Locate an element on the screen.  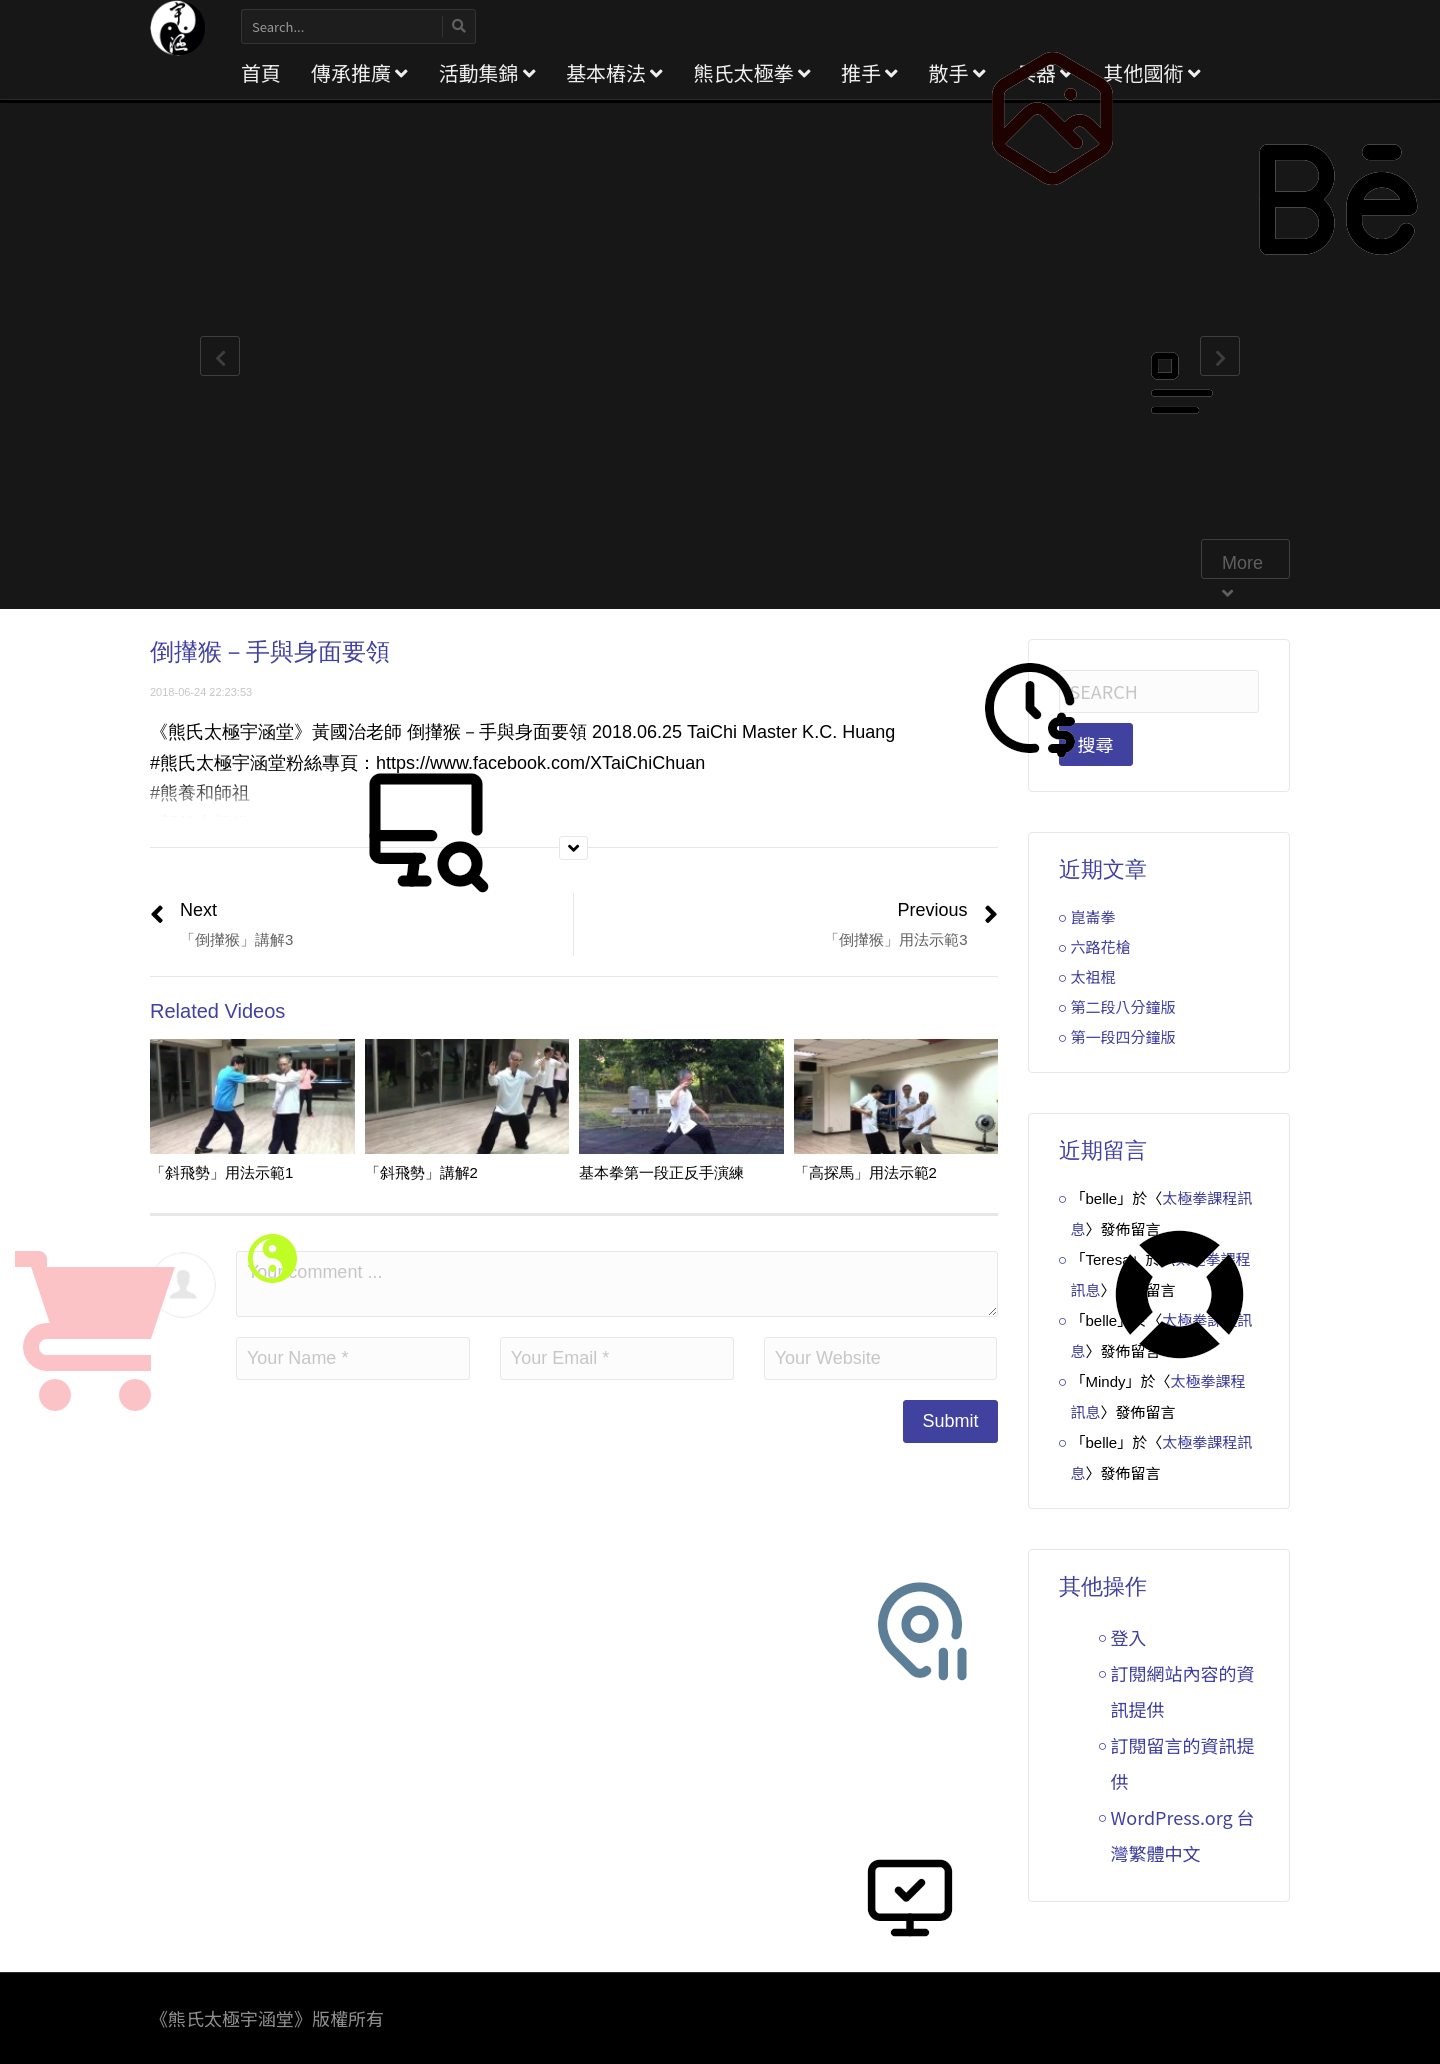
search for connected devices on your network is located at coordinates (426, 830).